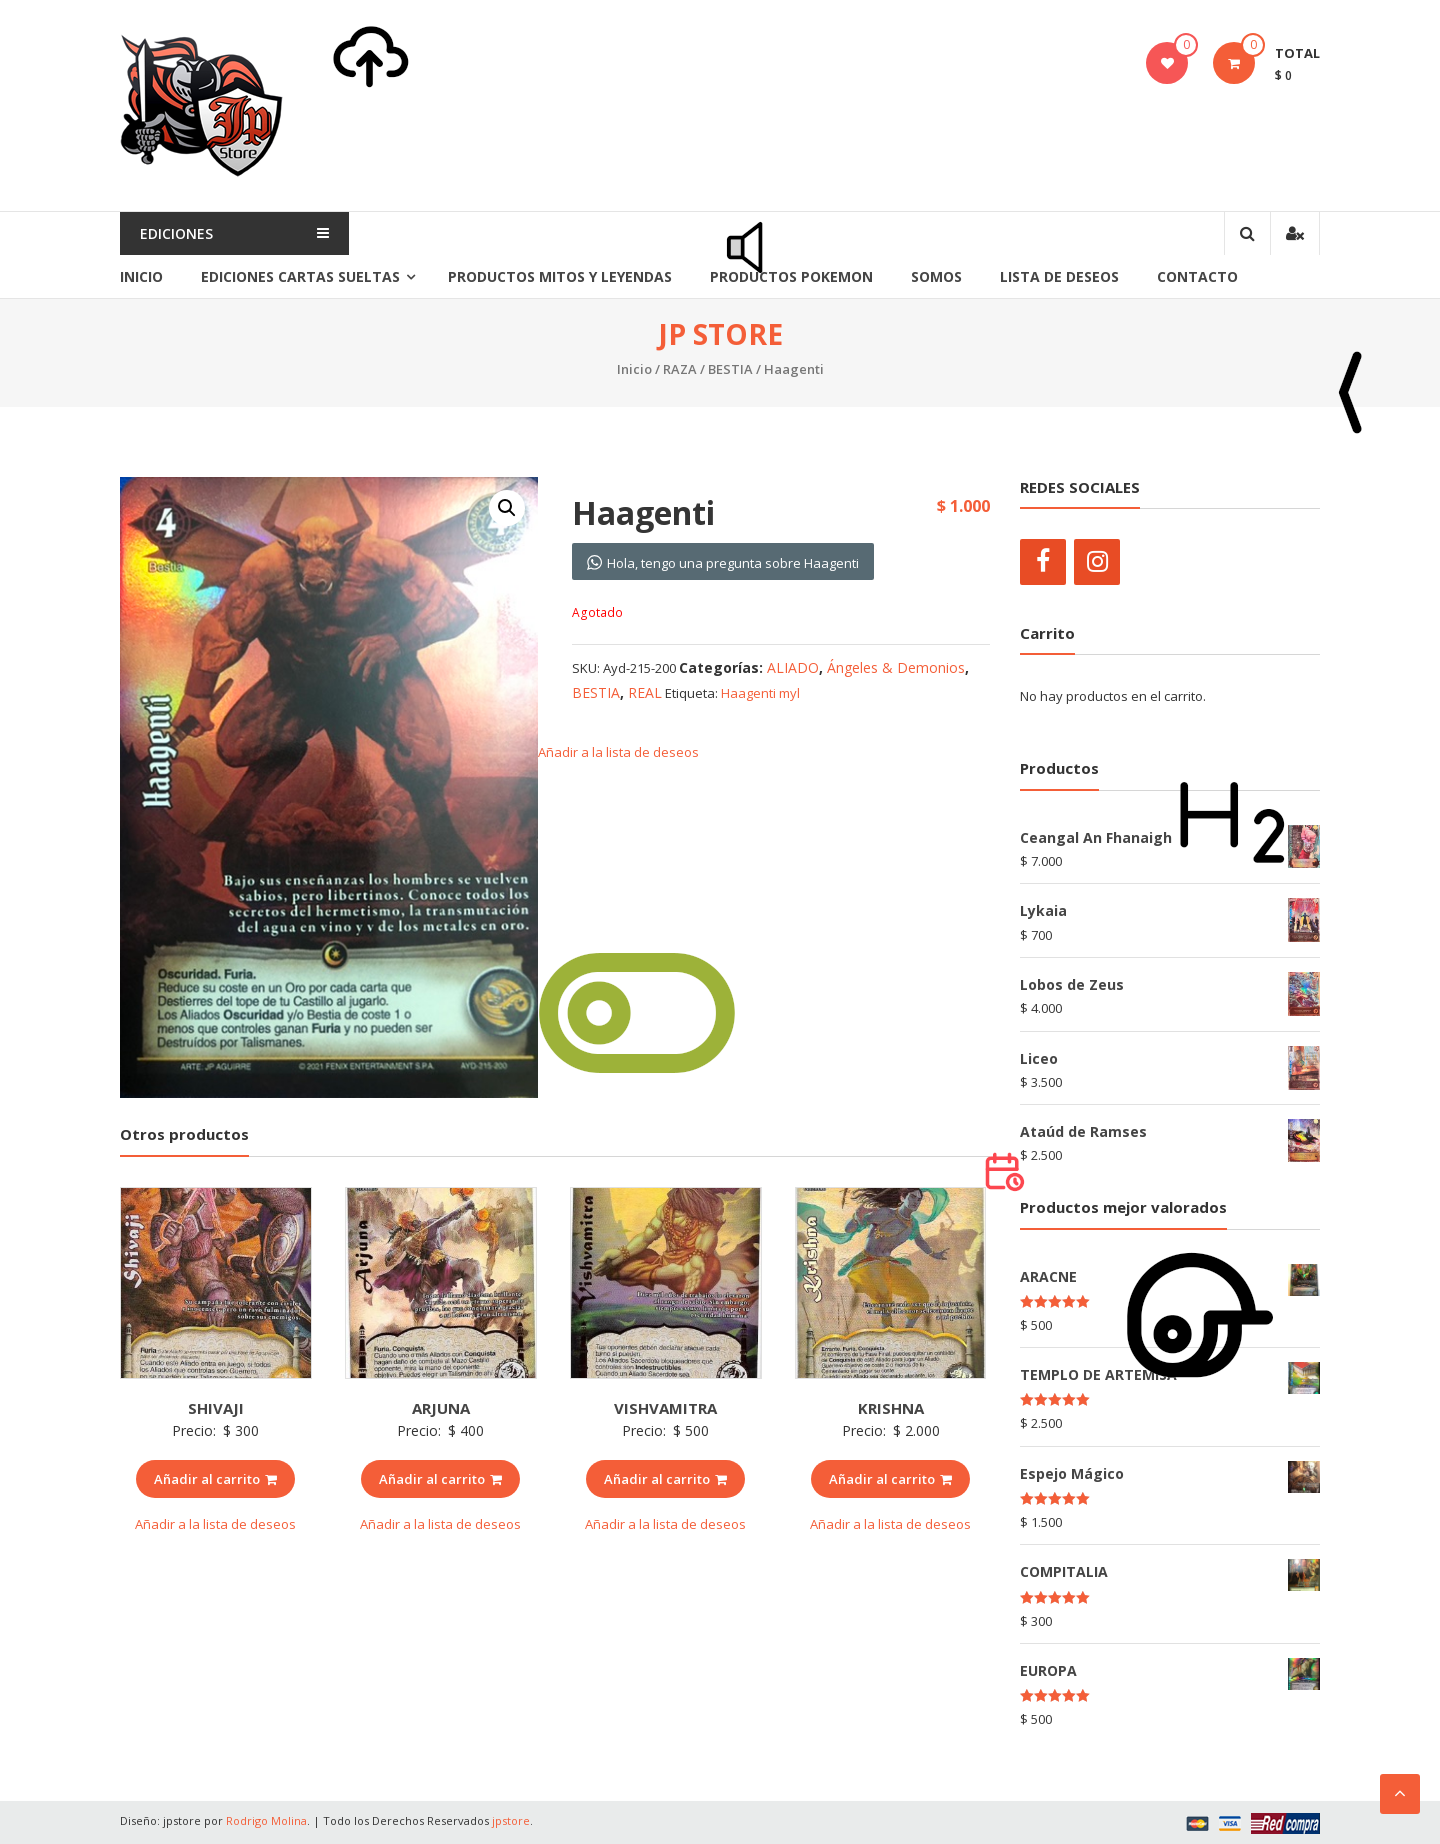 The width and height of the screenshot is (1440, 1844). What do you see at coordinates (369, 53) in the screenshot?
I see `upload file to cloud storage` at bounding box center [369, 53].